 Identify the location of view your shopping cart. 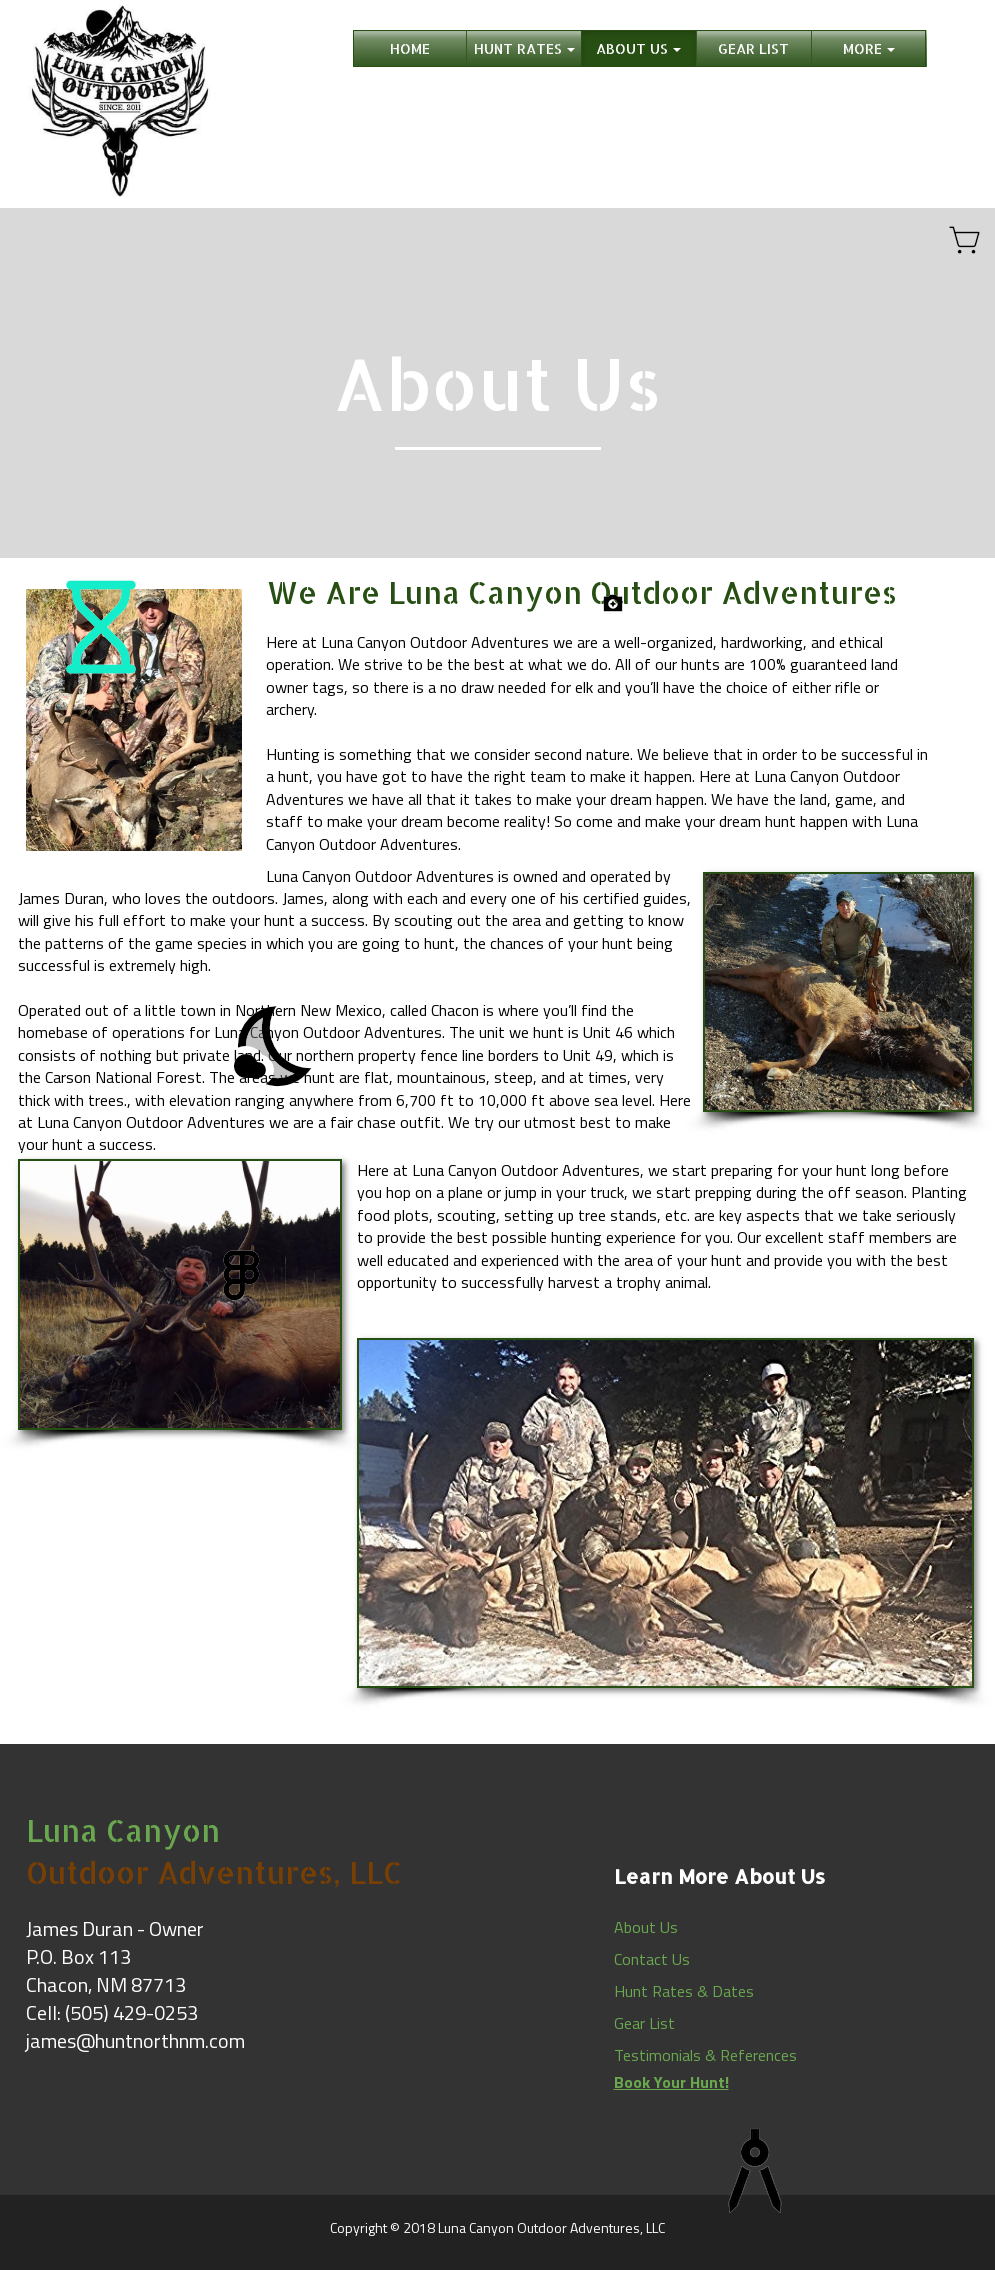
(965, 240).